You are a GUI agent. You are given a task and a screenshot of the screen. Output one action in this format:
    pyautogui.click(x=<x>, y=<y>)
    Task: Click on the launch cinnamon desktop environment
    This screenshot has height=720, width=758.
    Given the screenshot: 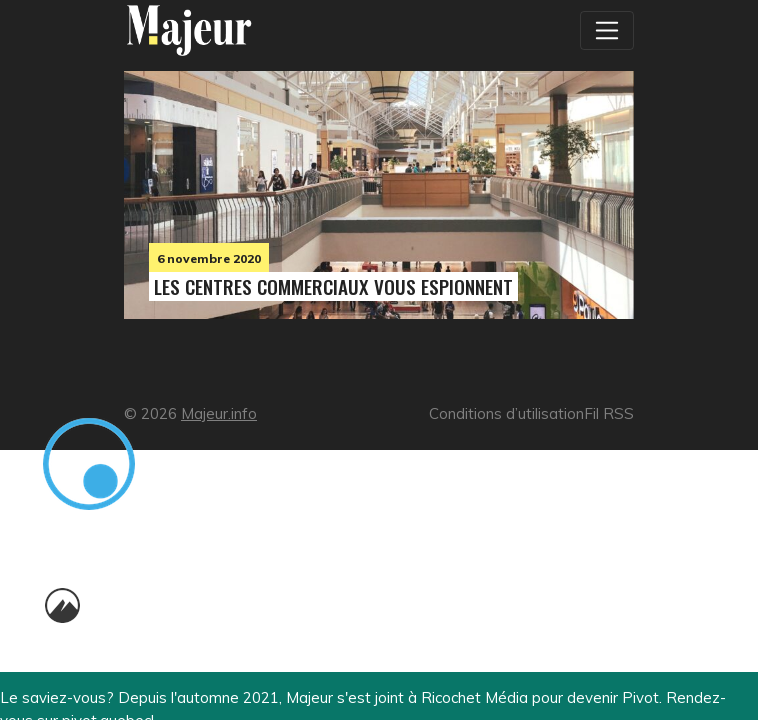 What is the action you would take?
    pyautogui.click(x=62, y=605)
    